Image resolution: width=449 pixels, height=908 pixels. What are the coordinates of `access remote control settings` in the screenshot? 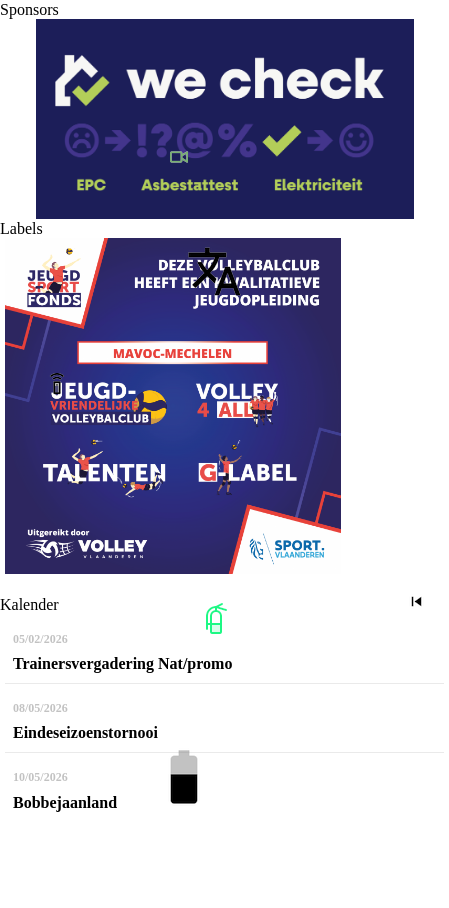 It's located at (57, 384).